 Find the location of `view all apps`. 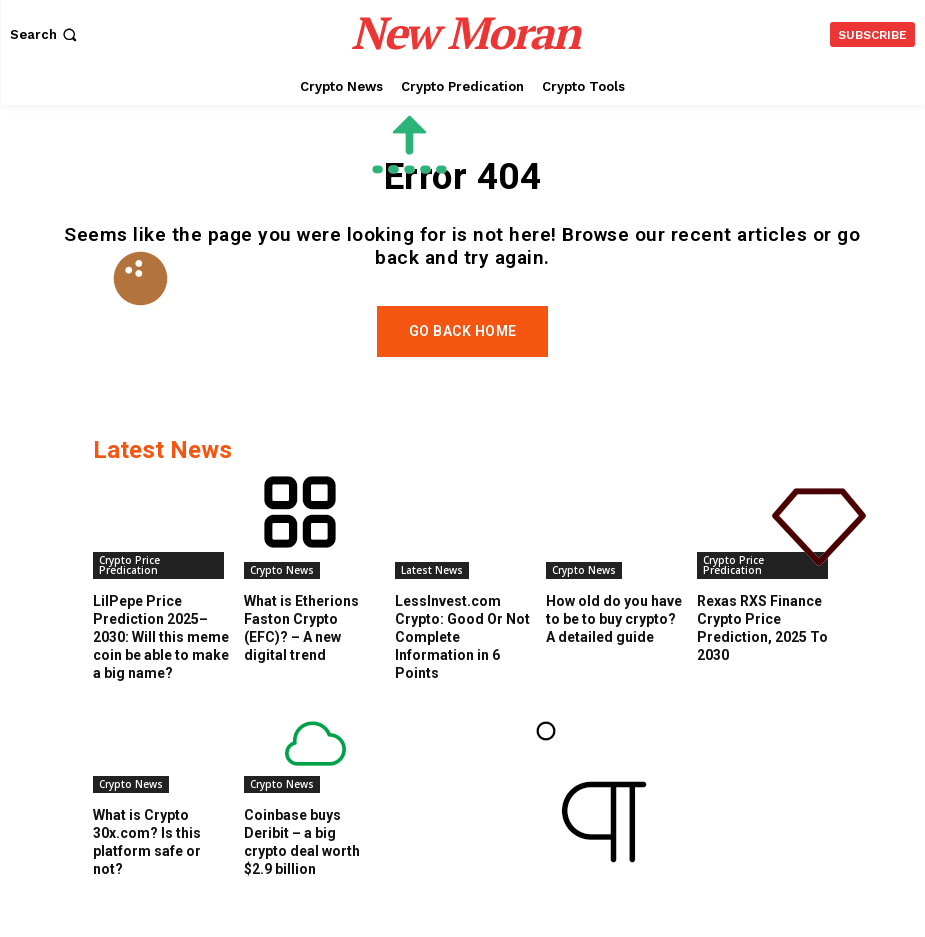

view all apps is located at coordinates (300, 512).